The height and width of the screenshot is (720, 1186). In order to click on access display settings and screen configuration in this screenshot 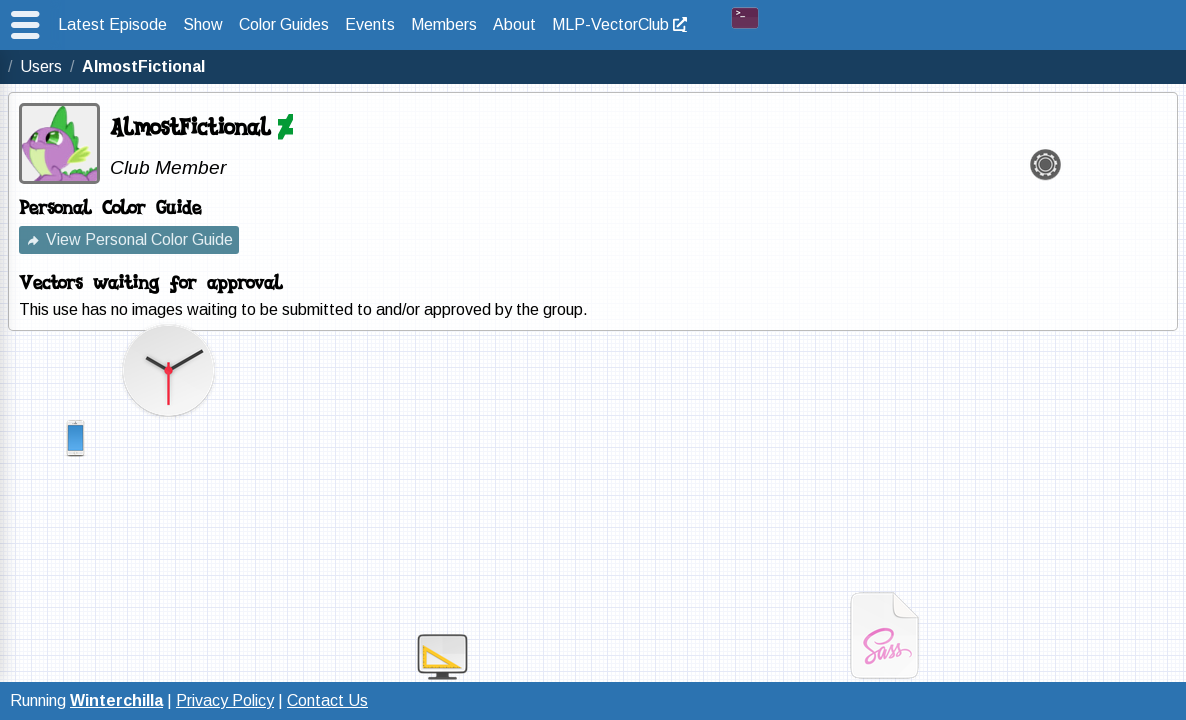, I will do `click(442, 656)`.